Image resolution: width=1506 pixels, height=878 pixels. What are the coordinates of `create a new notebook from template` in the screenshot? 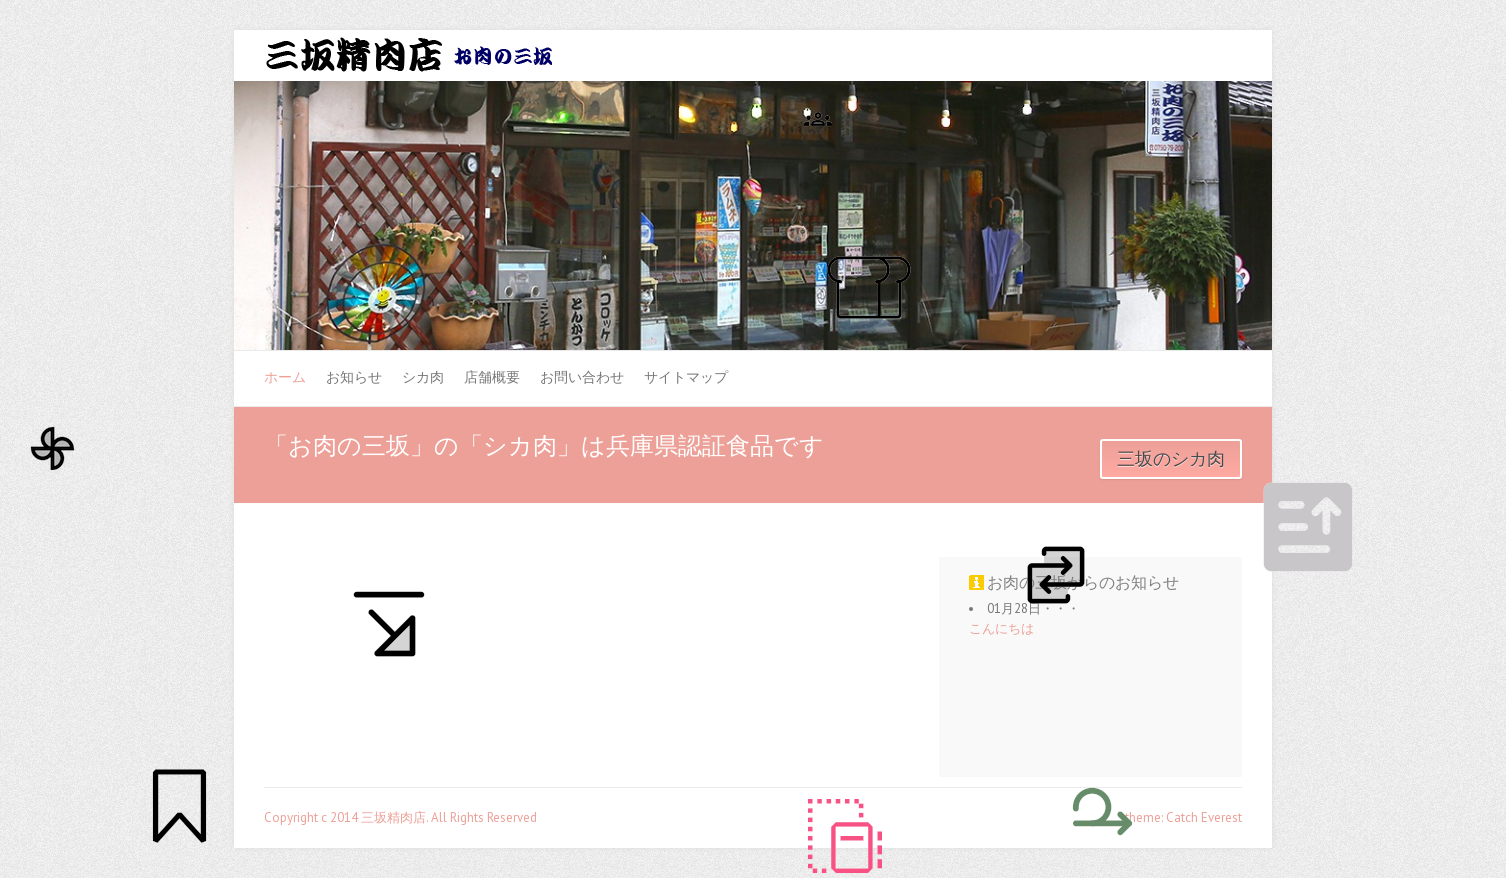 It's located at (845, 836).